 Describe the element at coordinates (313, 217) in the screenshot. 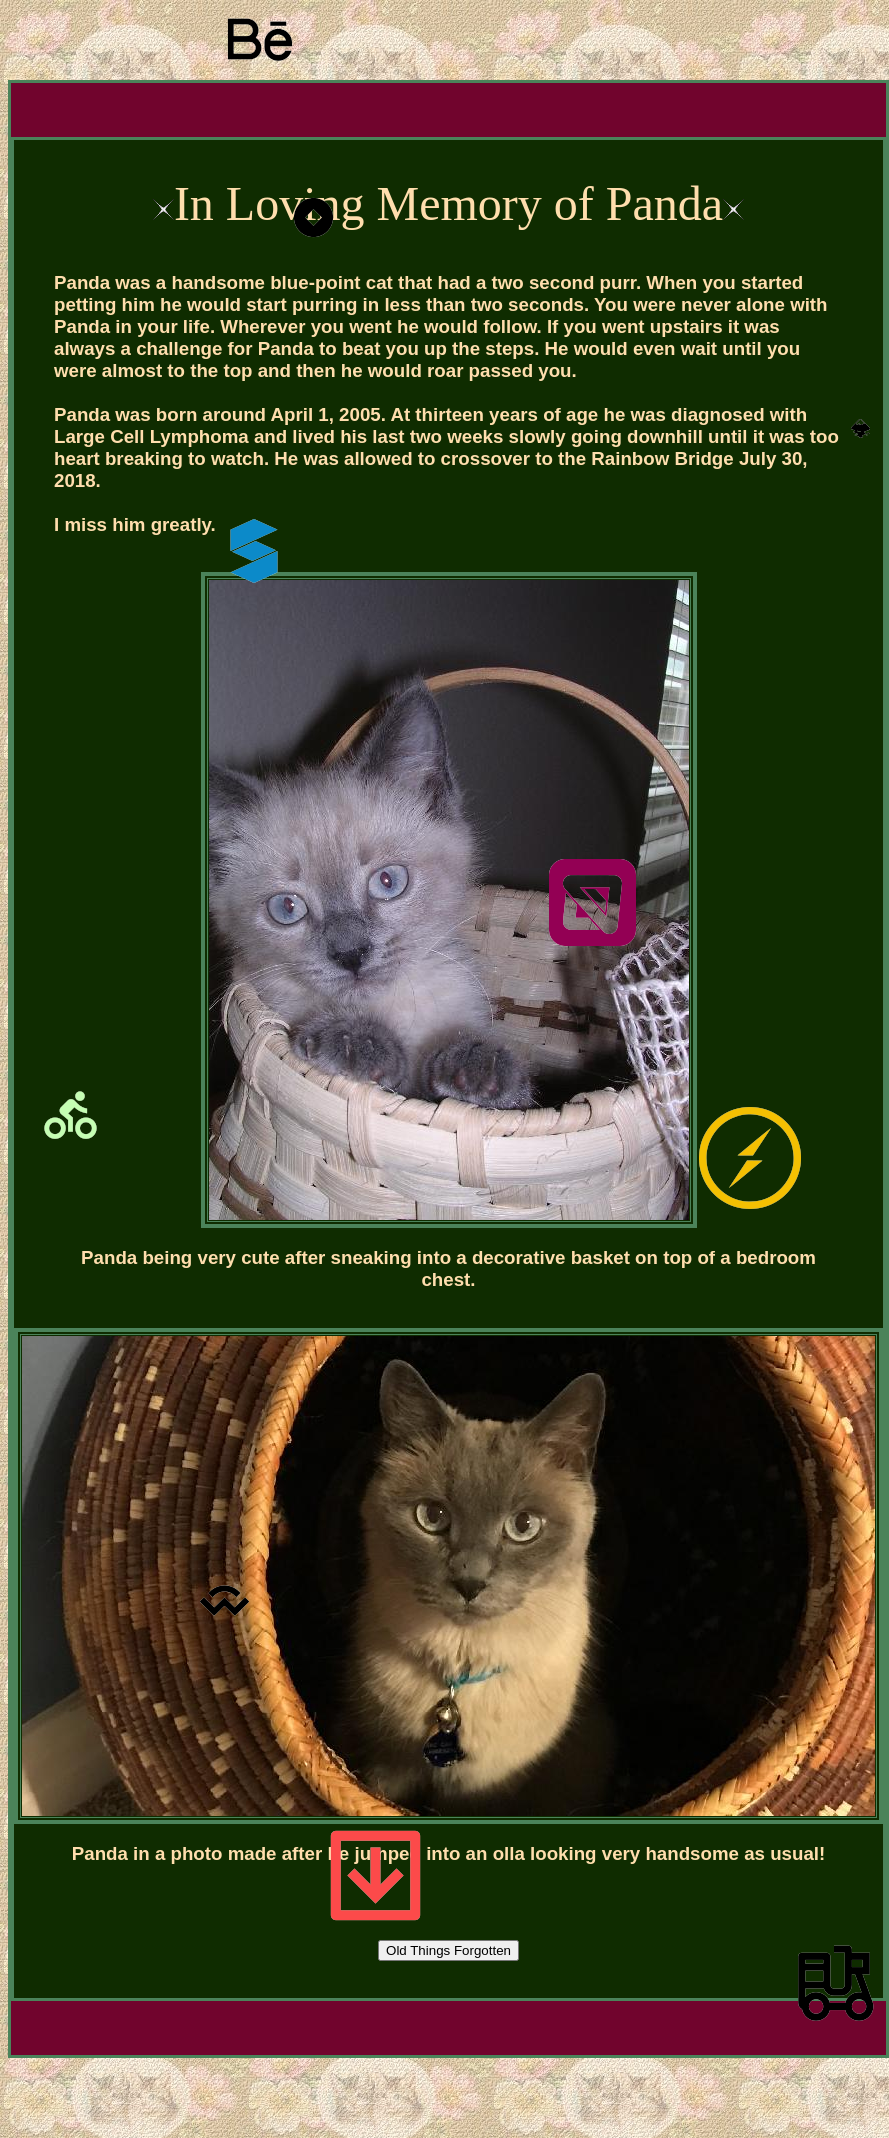

I see `view copper coin balance or currency` at that location.